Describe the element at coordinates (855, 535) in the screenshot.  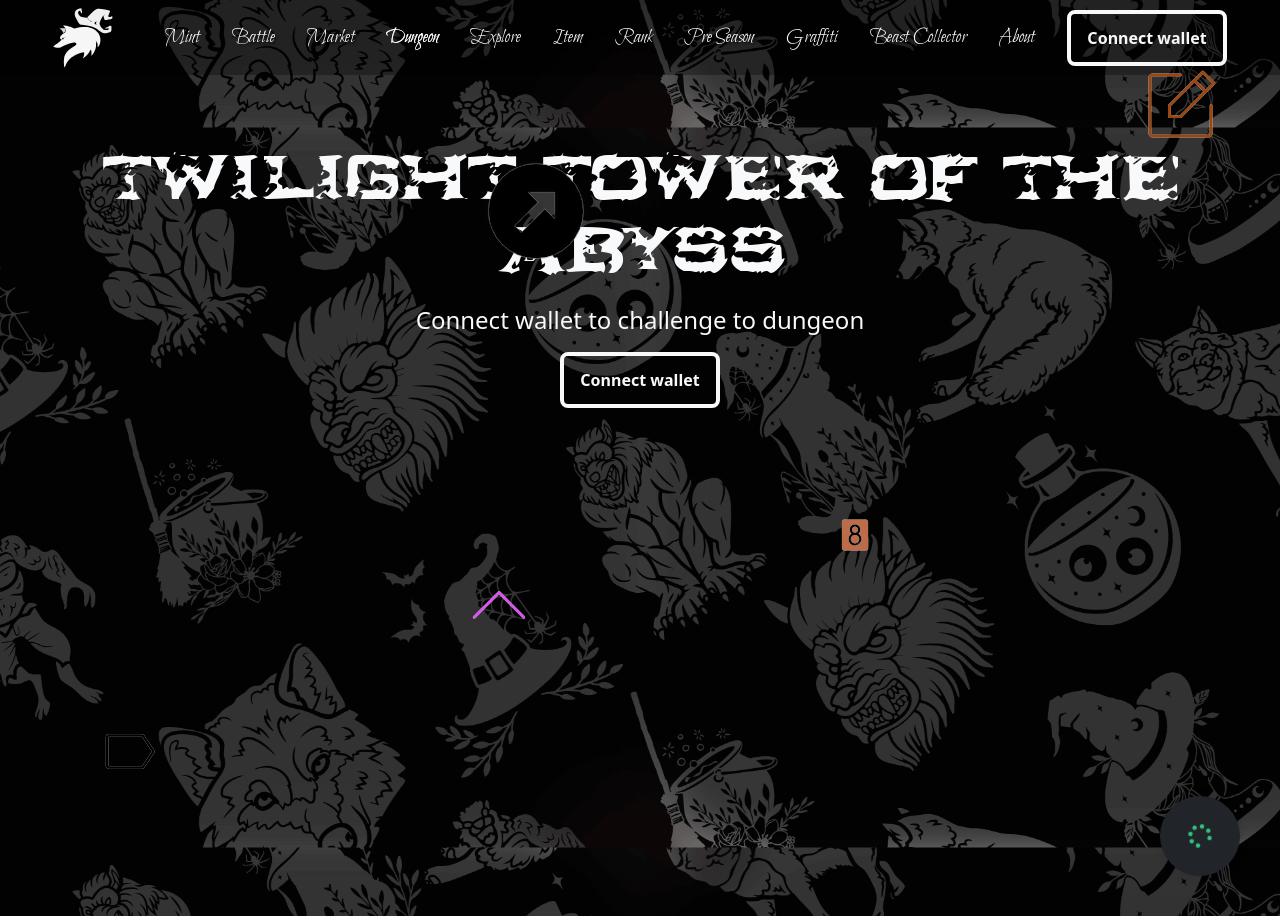
I see `represents the number eight in a numbered list or sequence` at that location.